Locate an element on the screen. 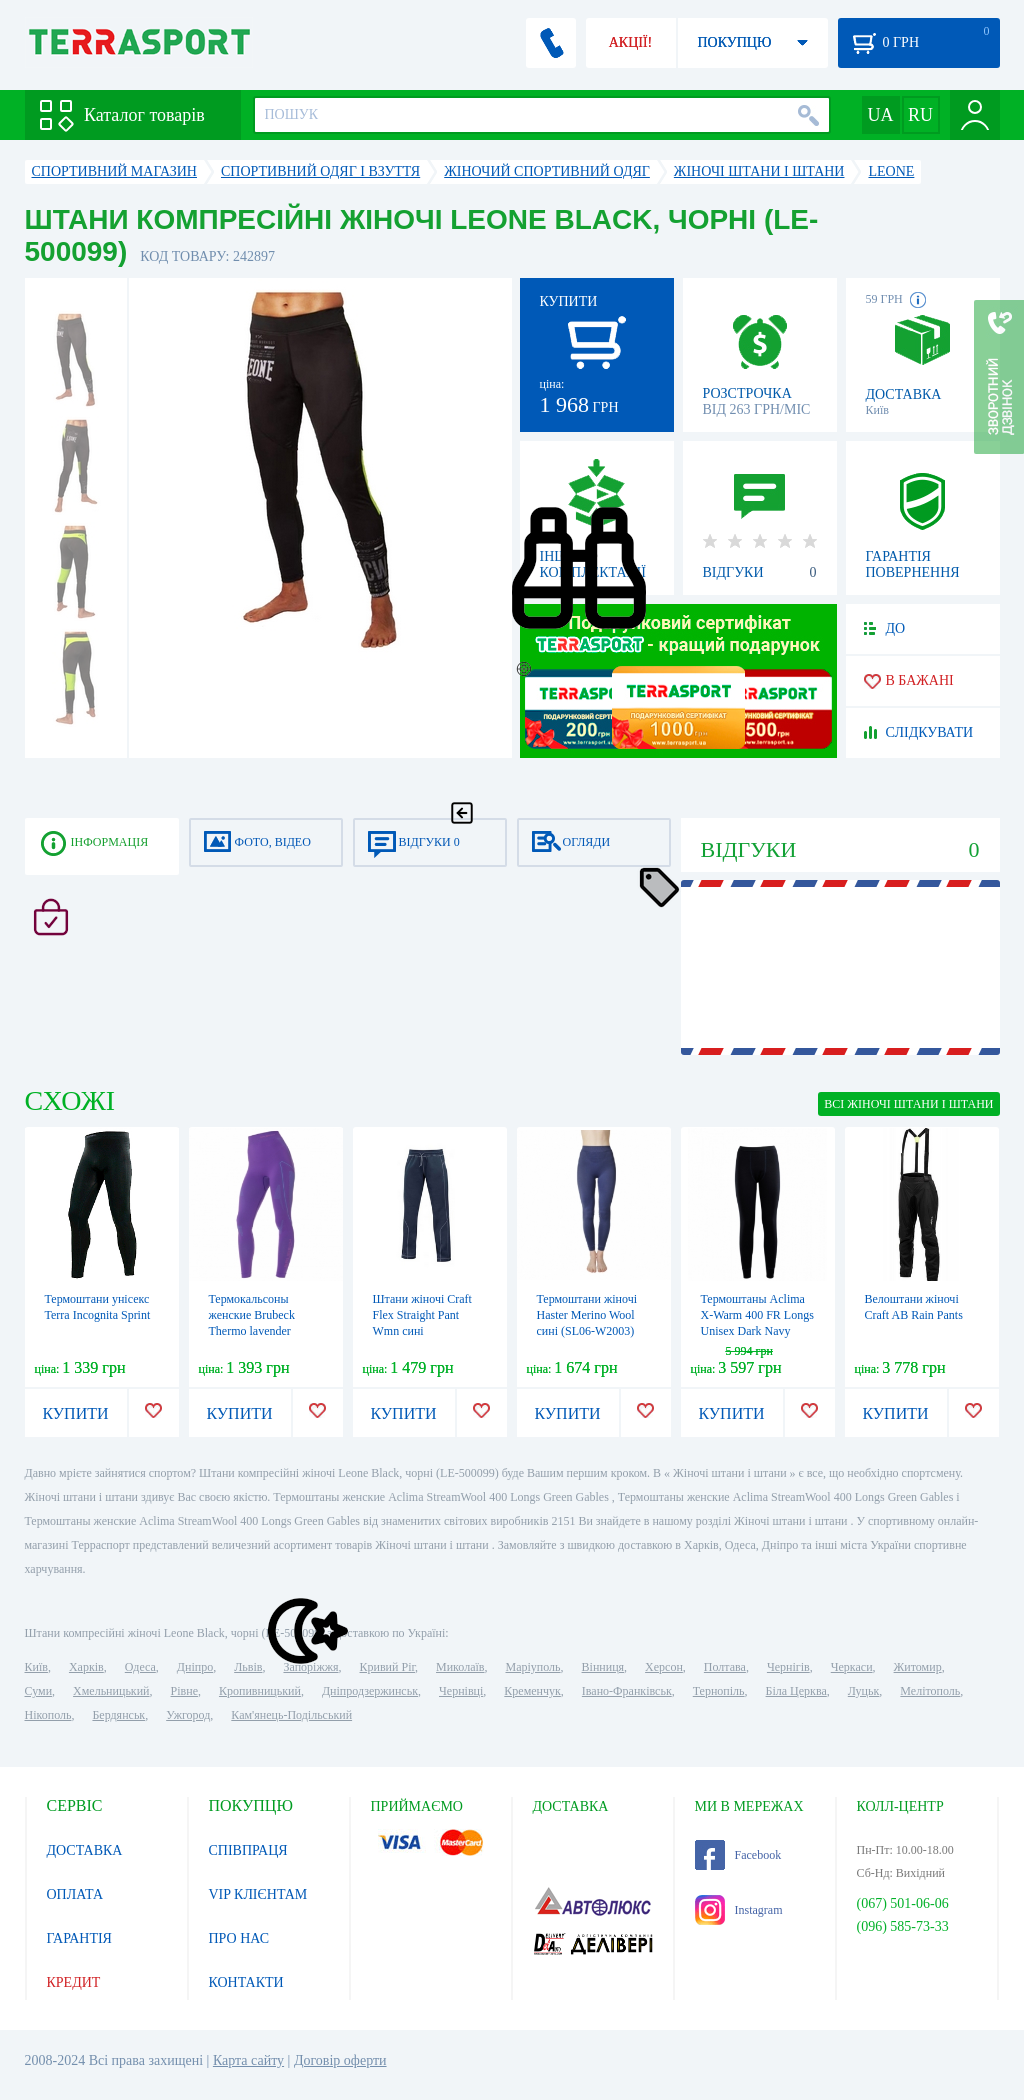 This screenshot has width=1024, height=2100. view or apply tags to an item is located at coordinates (659, 887).